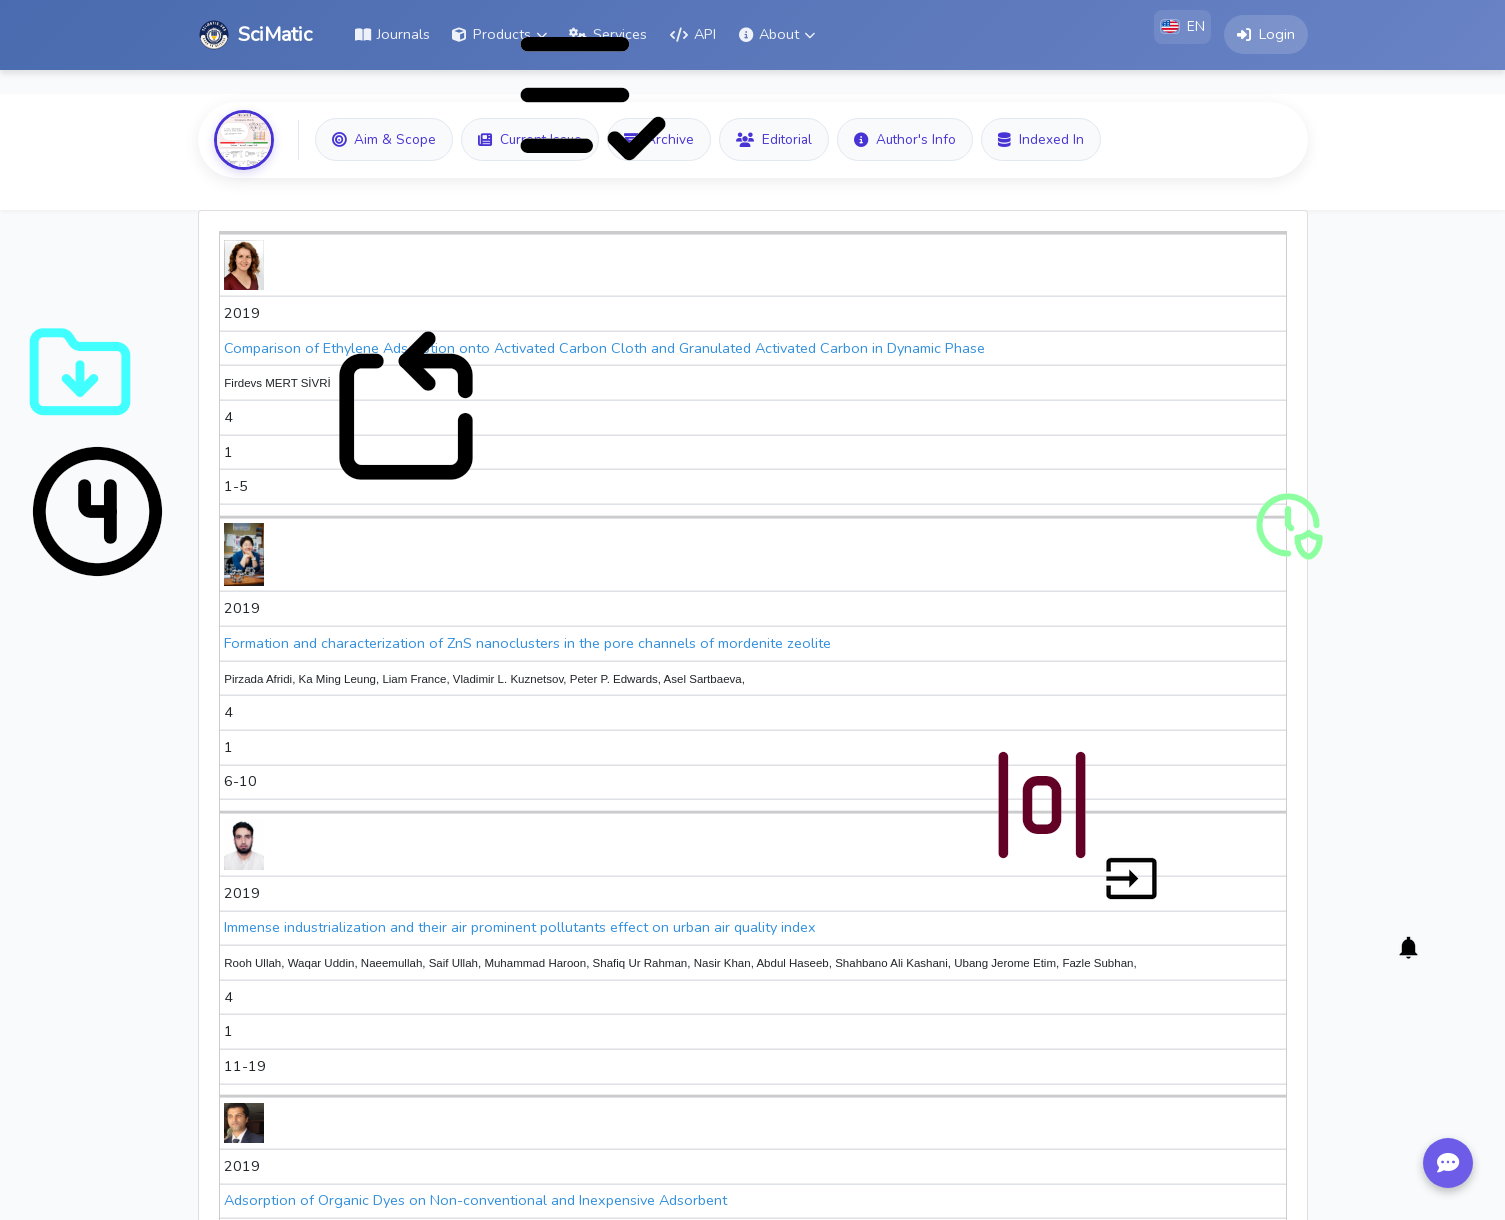 The image size is (1505, 1220). Describe the element at coordinates (1131, 878) in the screenshot. I see `input or import data into the current view` at that location.